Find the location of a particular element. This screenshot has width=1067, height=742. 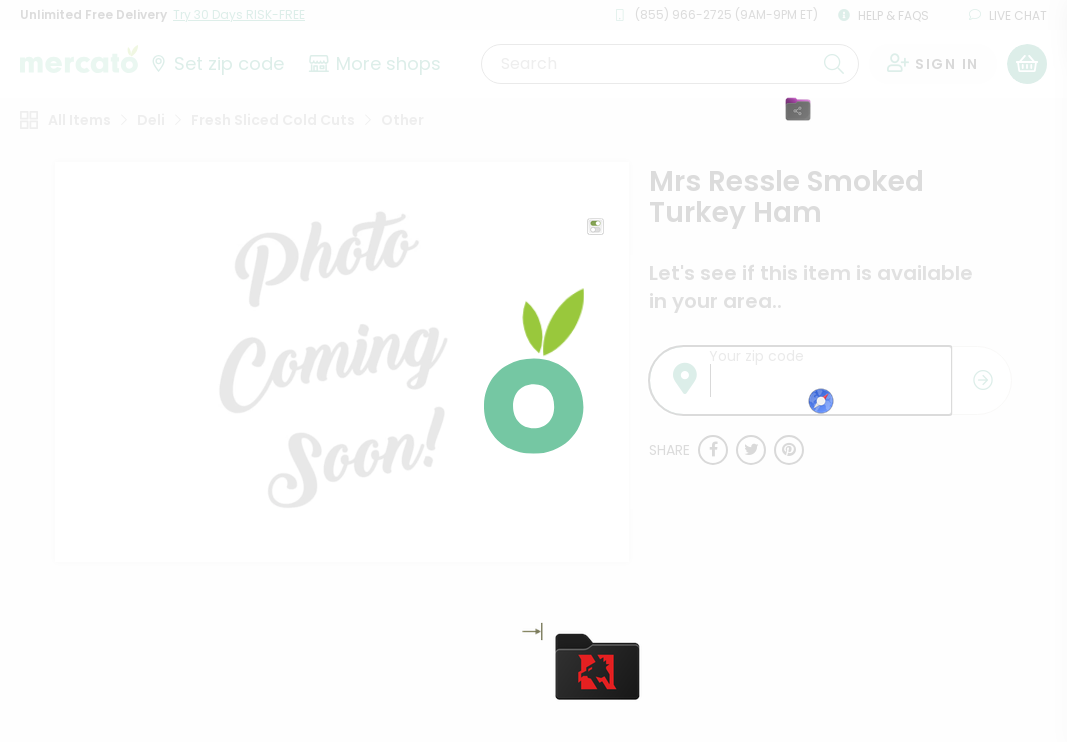

open the web browser application is located at coordinates (821, 401).